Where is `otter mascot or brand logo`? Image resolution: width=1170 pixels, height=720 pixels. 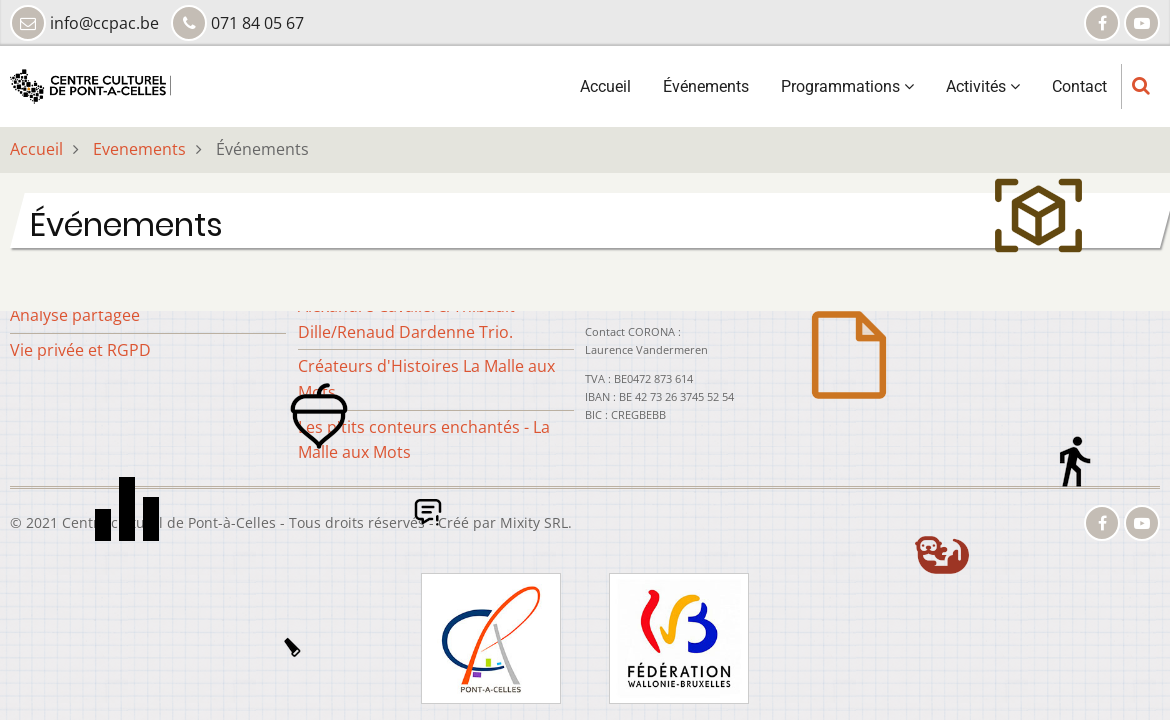 otter mascot or brand logo is located at coordinates (942, 555).